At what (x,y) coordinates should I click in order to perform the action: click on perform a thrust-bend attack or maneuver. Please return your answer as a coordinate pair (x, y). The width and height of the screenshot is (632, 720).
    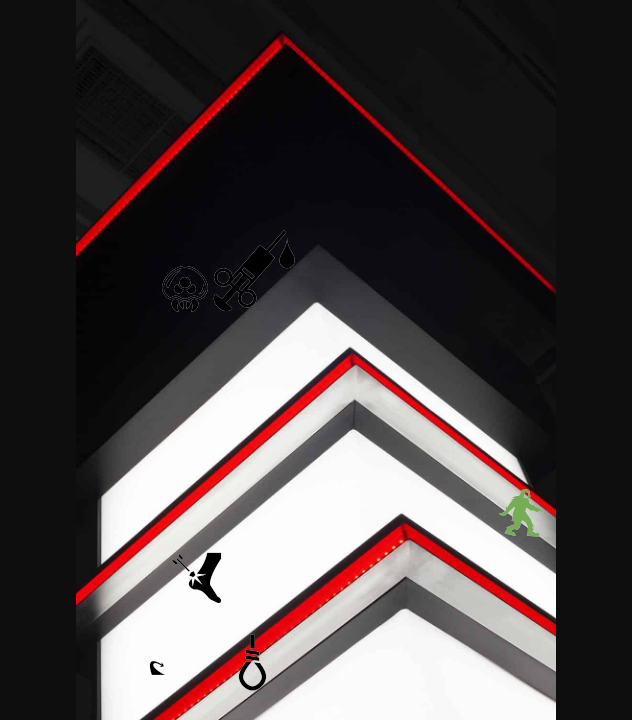
    Looking at the image, I should click on (157, 667).